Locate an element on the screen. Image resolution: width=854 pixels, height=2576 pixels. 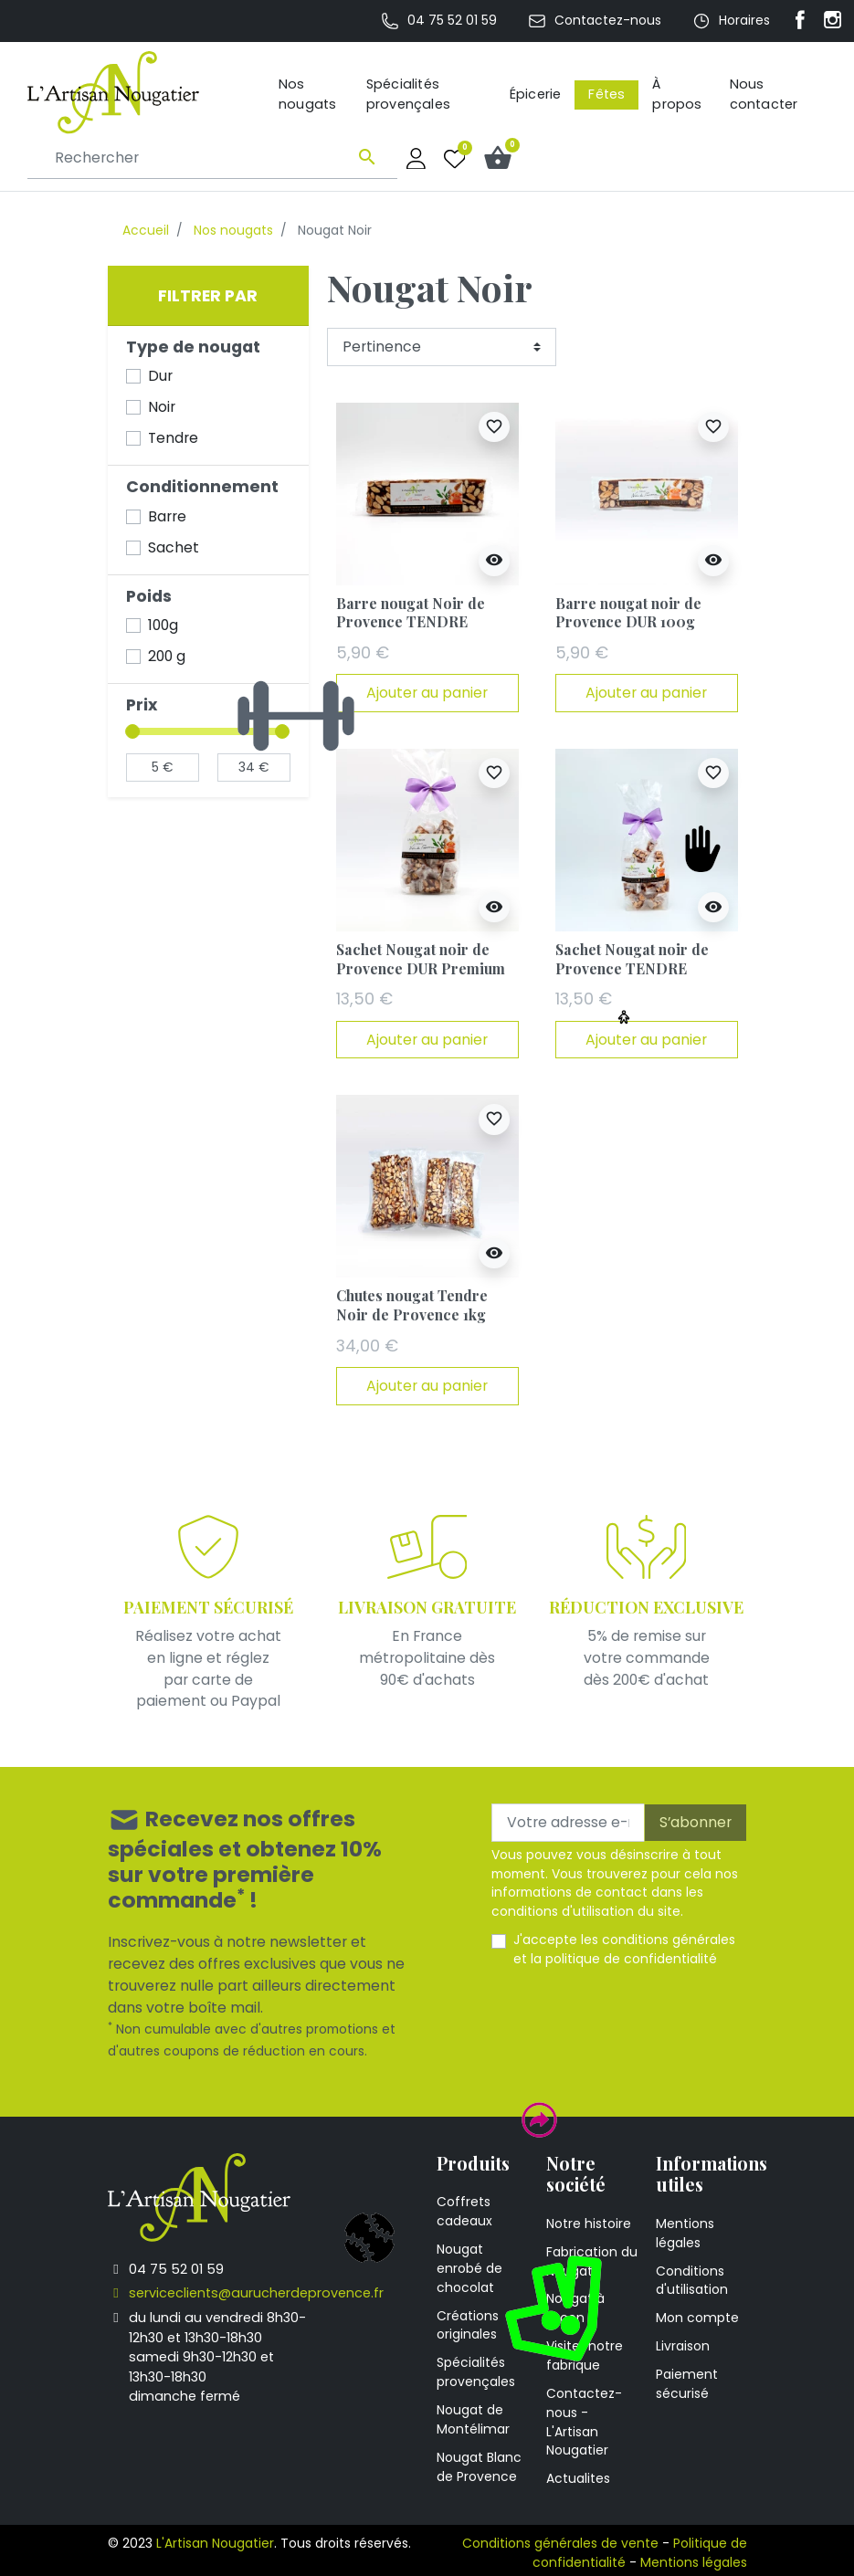
stop or halt an action is located at coordinates (702, 848).